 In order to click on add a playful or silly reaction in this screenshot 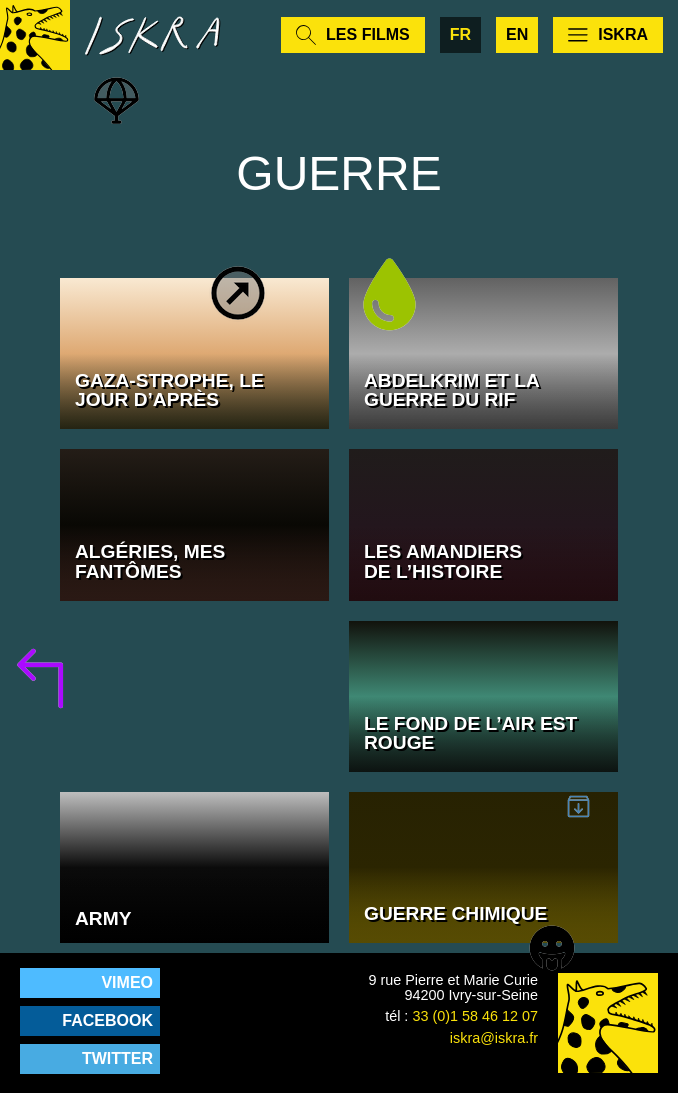, I will do `click(552, 948)`.